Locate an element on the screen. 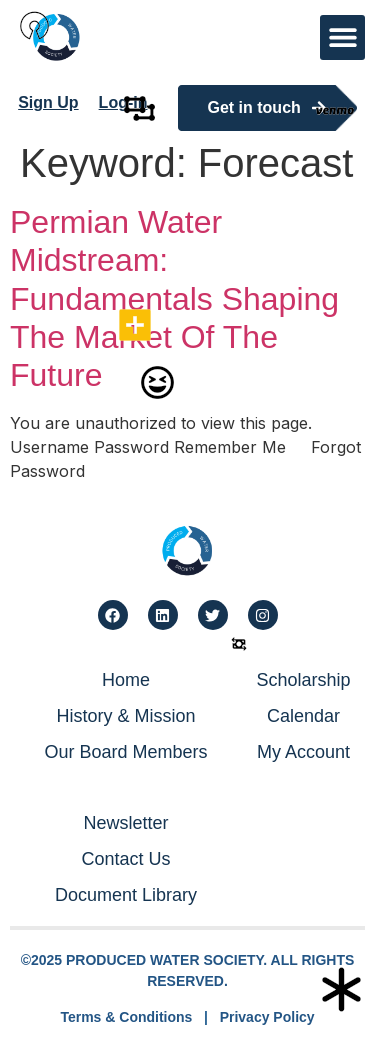 The width and height of the screenshot is (375, 1056). transfer money between accounts is located at coordinates (239, 644).